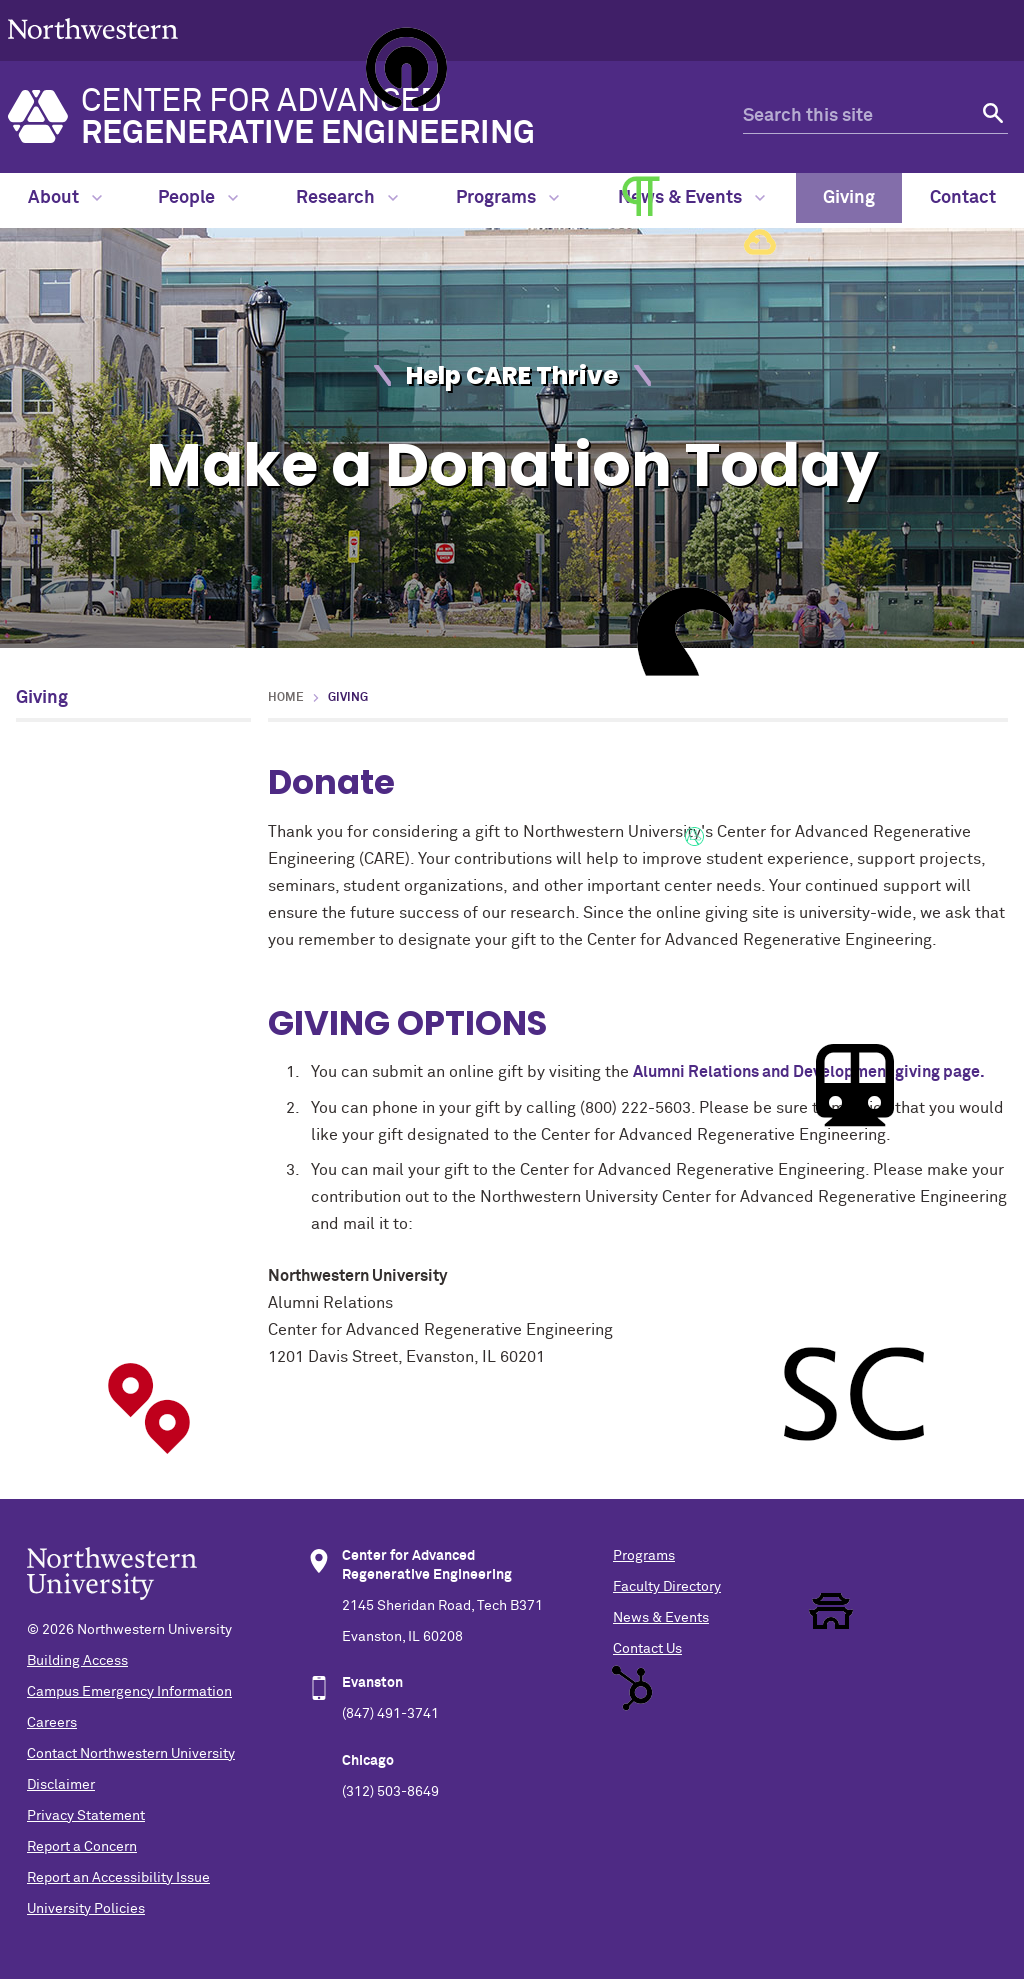 This screenshot has width=1024, height=1979. Describe the element at coordinates (694, 836) in the screenshot. I see `open Wolfram Language application` at that location.